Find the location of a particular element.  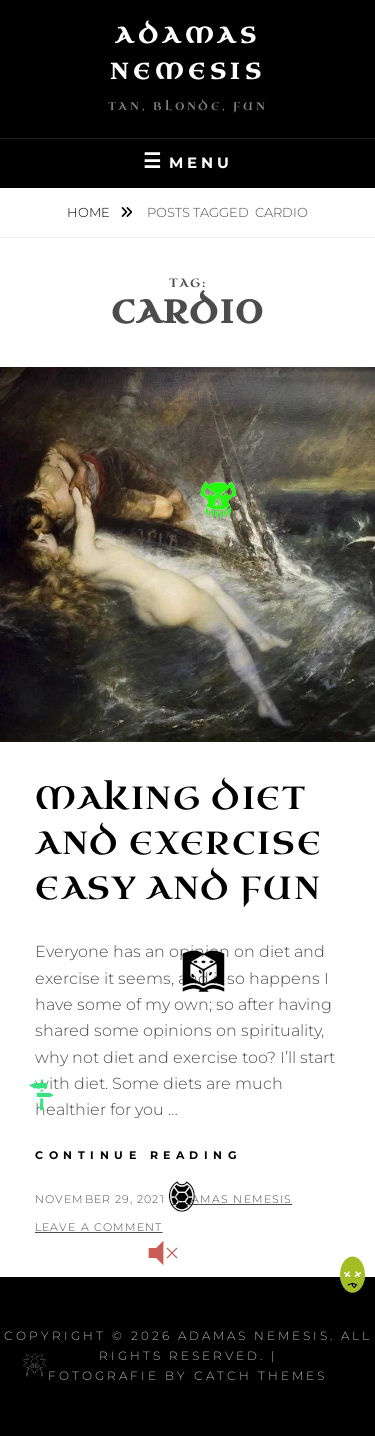

wisdom or knowledge stat indicator is located at coordinates (34, 1365).